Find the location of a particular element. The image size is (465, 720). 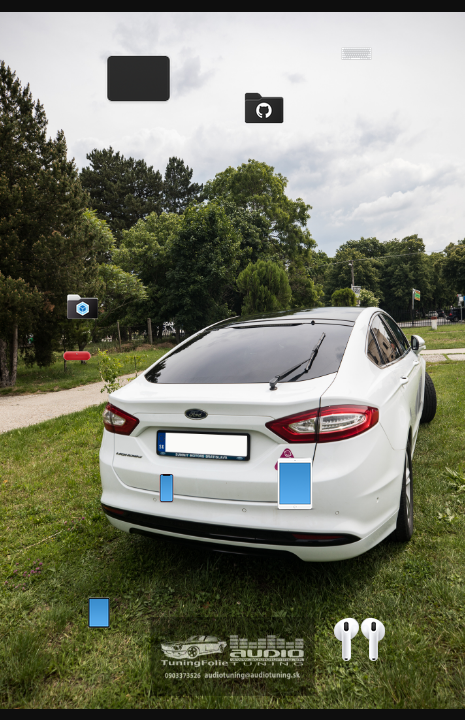

view connected iPad Mini device is located at coordinates (295, 479).